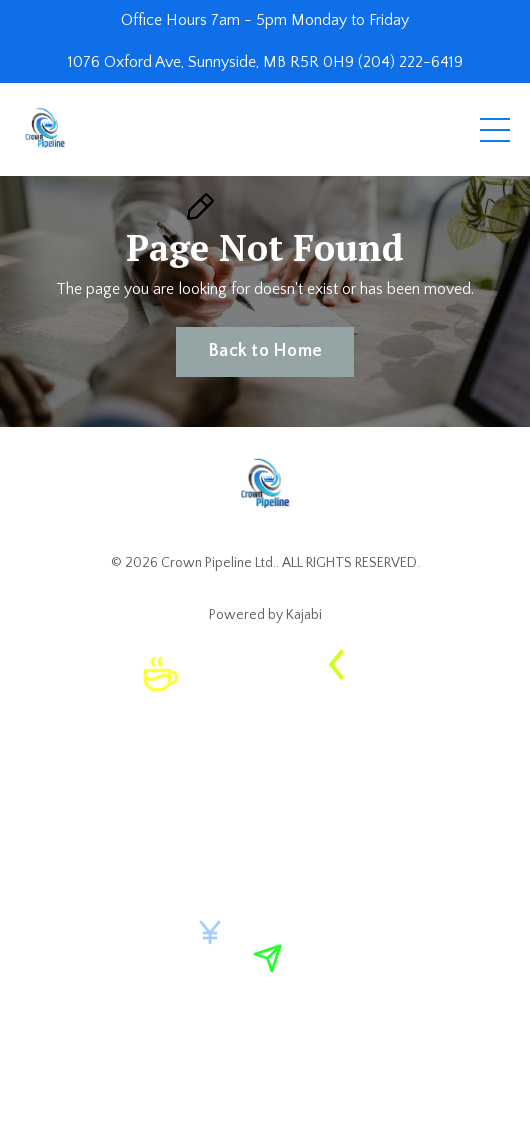  Describe the element at coordinates (269, 957) in the screenshot. I see `send a message` at that location.